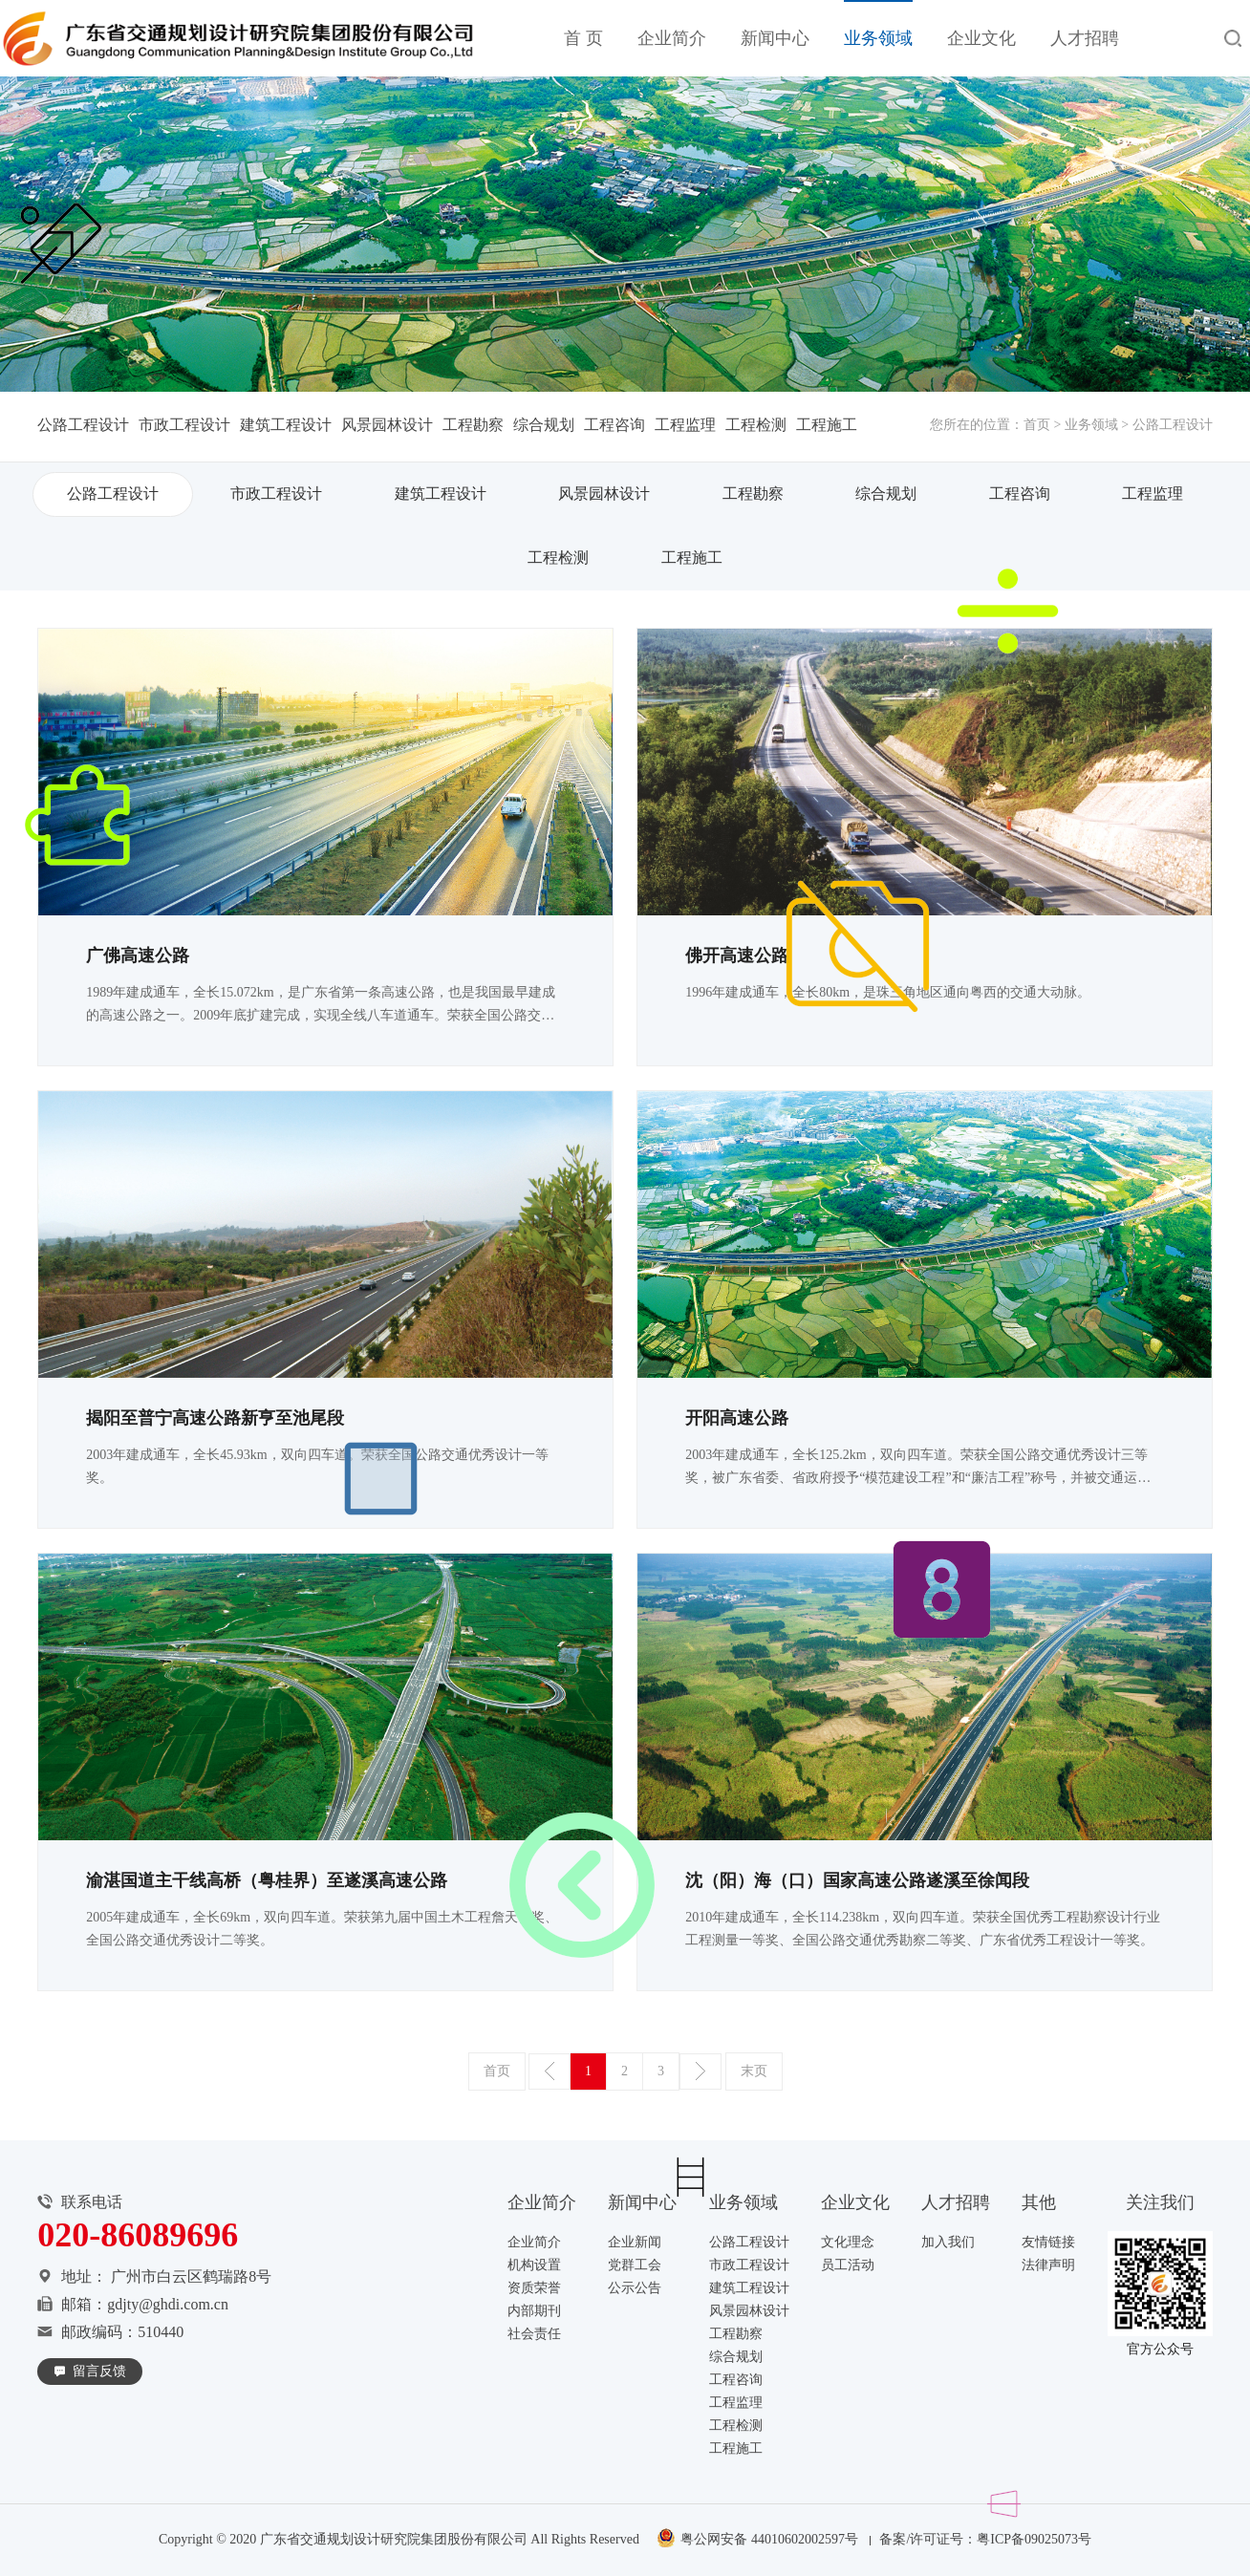 Image resolution: width=1250 pixels, height=2576 pixels. I want to click on go back to the previous screen, so click(582, 1885).